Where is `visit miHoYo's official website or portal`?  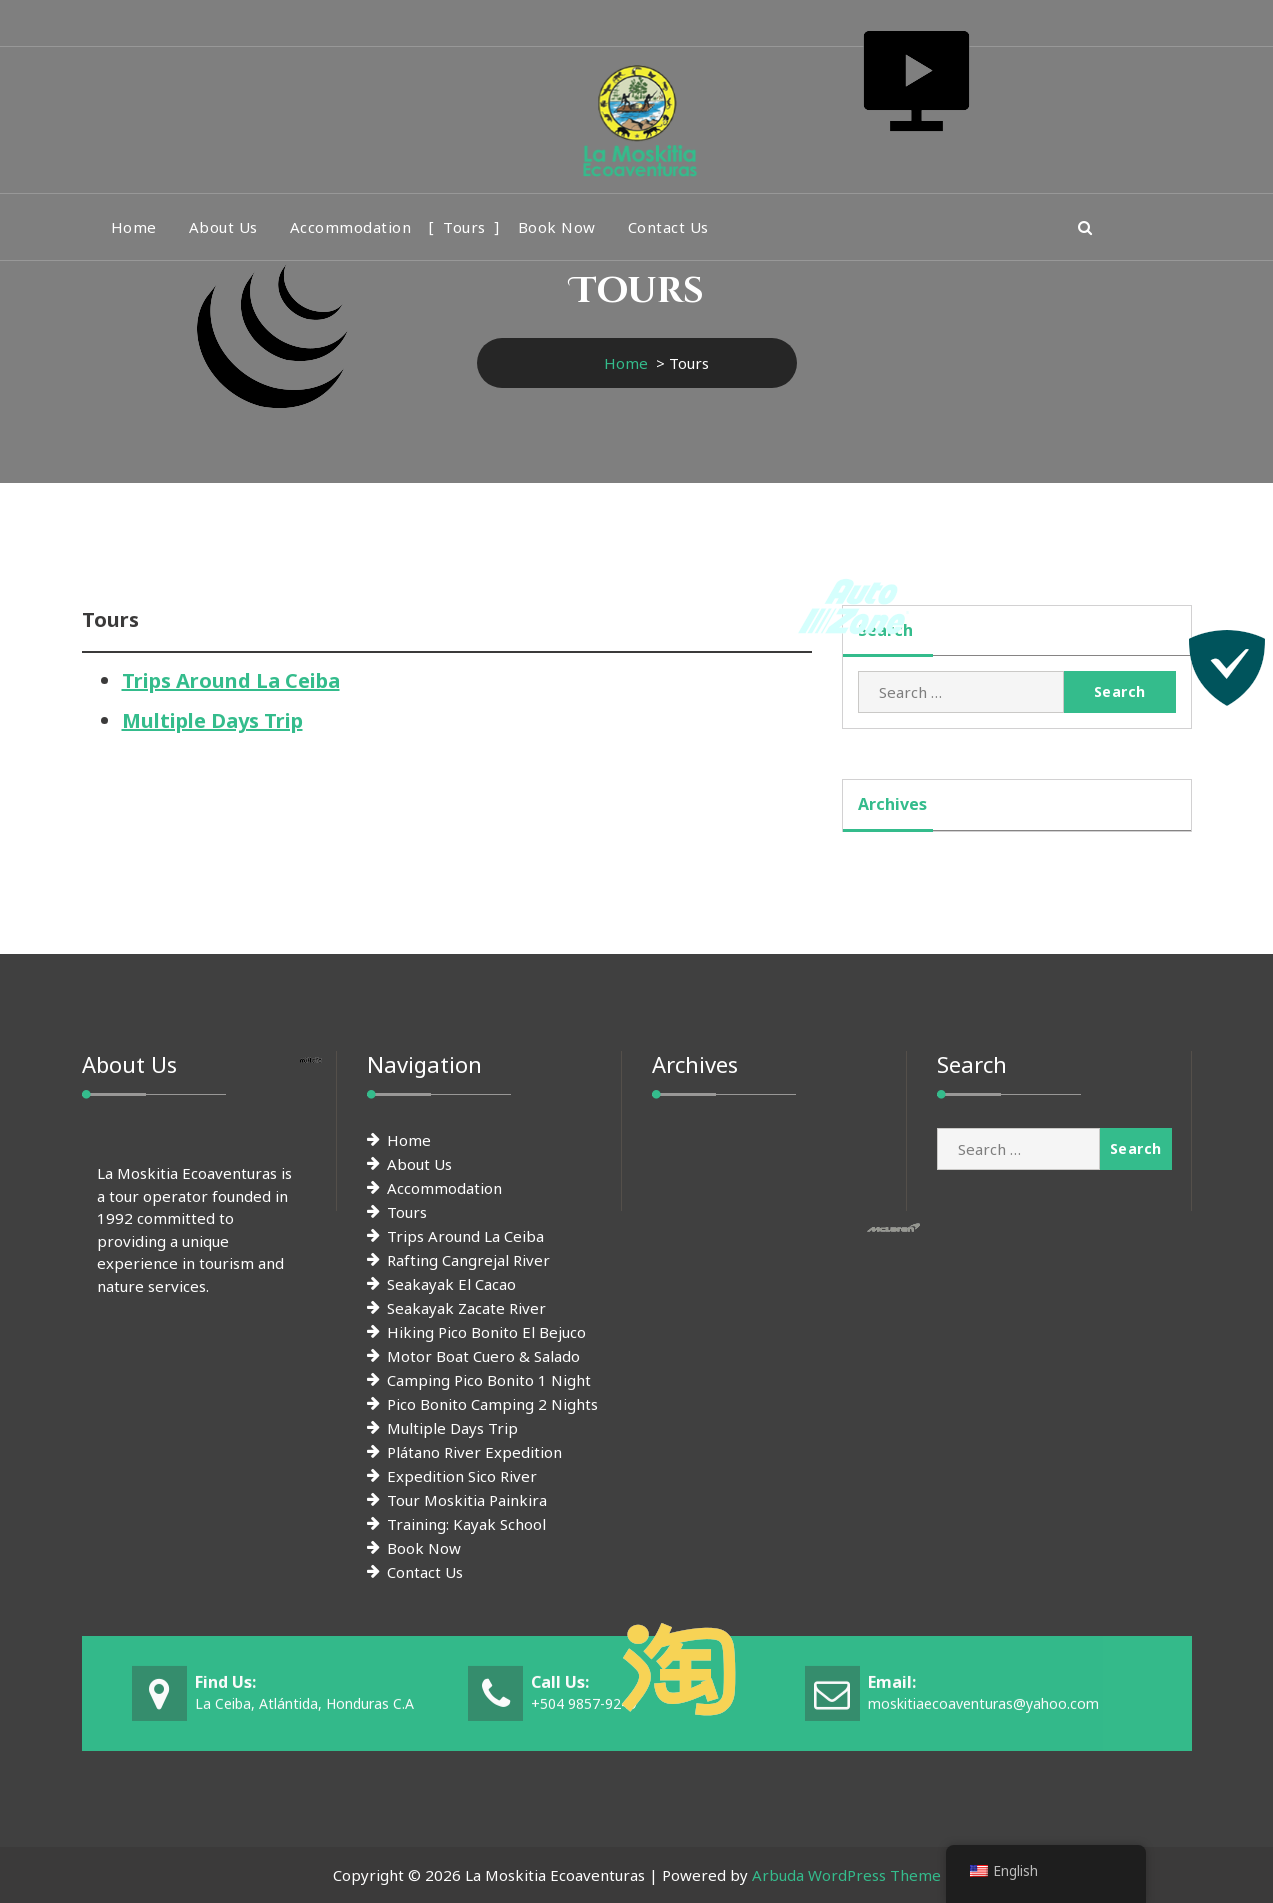
visit miHoYo's official website or portal is located at coordinates (311, 1060).